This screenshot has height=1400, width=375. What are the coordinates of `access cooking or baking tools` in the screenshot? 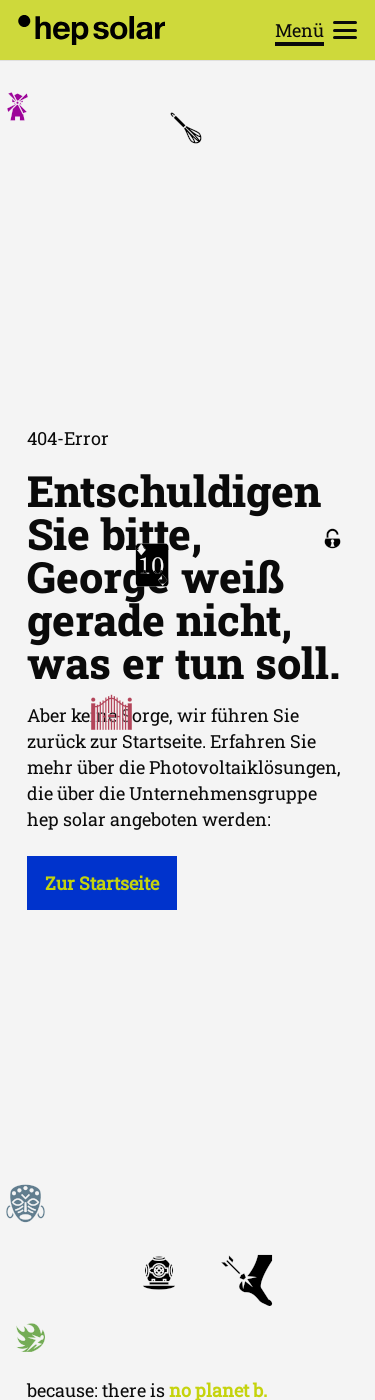 It's located at (186, 128).